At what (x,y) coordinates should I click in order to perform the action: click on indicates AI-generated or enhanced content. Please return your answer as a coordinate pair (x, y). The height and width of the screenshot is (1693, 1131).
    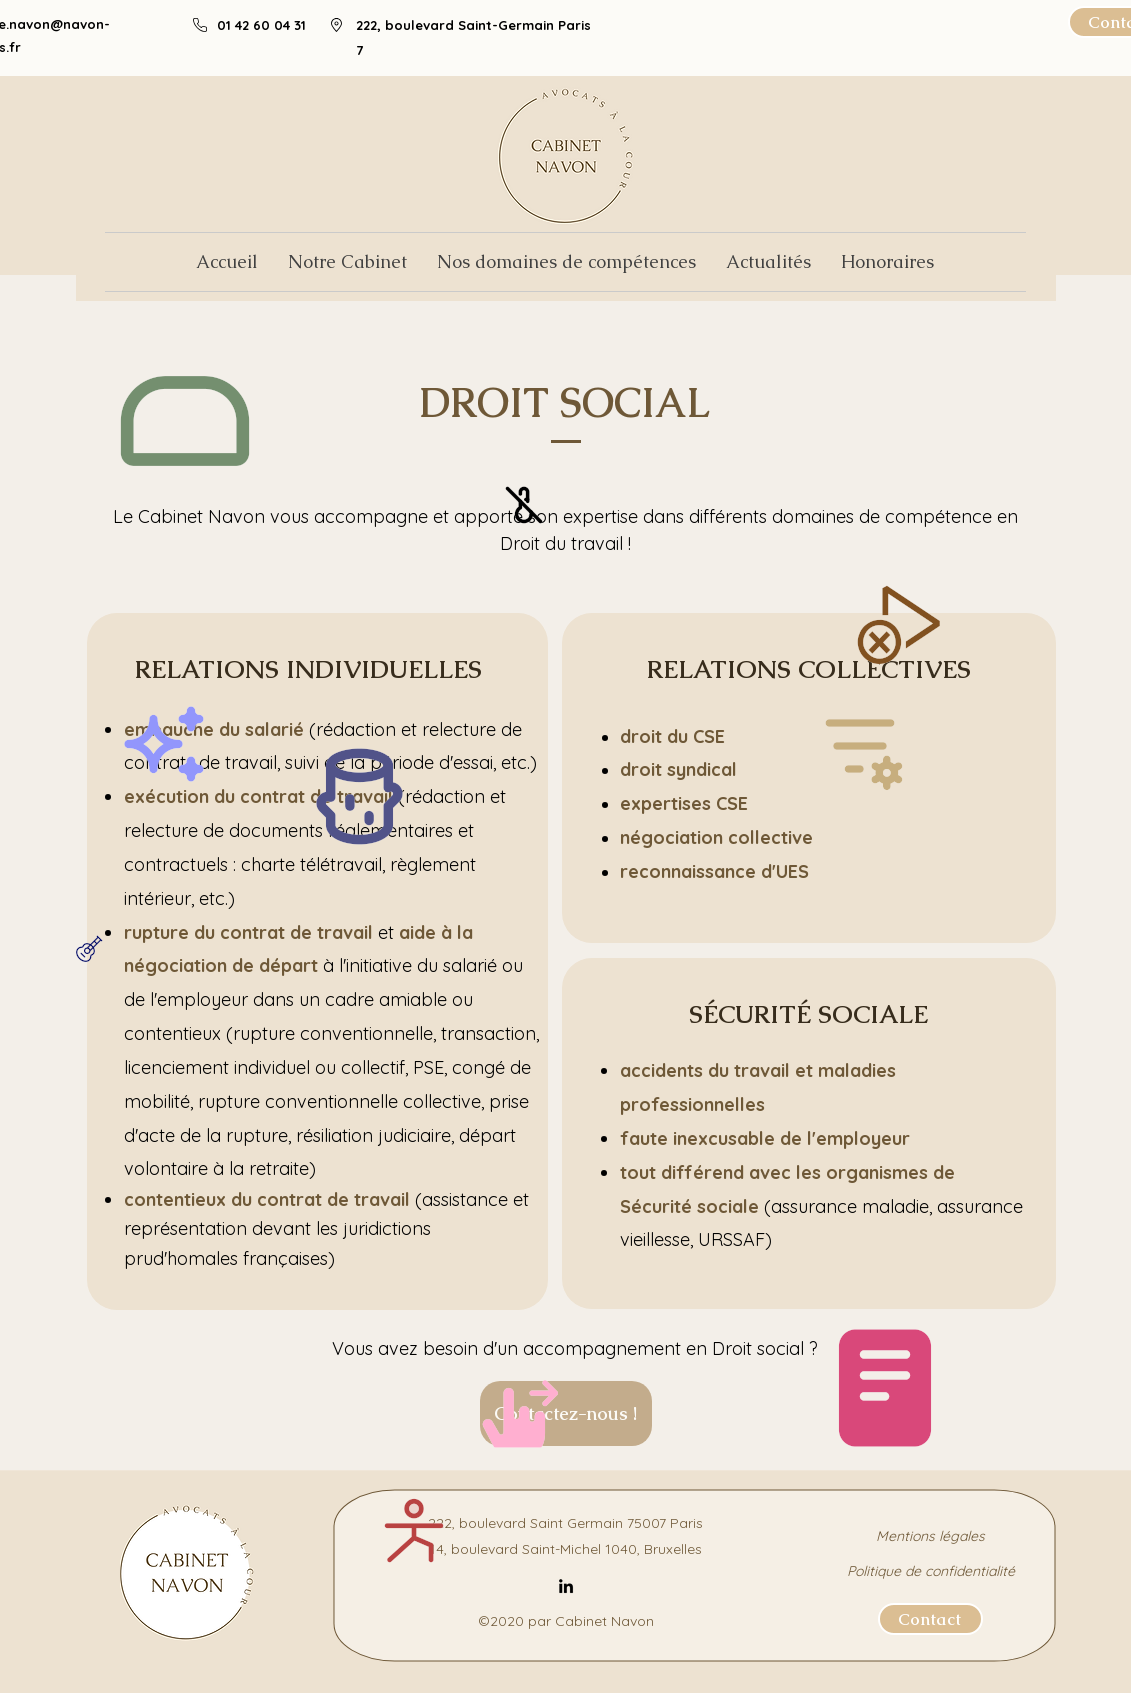
    Looking at the image, I should click on (166, 744).